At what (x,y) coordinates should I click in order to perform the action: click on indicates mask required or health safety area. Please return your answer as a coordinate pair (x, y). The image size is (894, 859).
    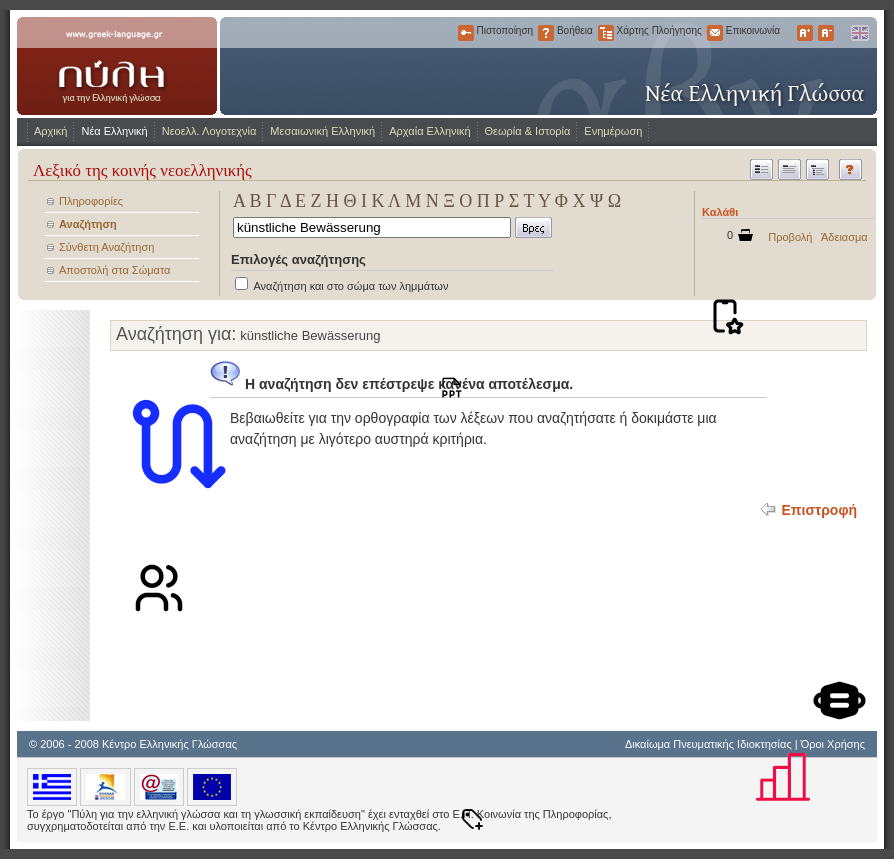
    Looking at the image, I should click on (839, 700).